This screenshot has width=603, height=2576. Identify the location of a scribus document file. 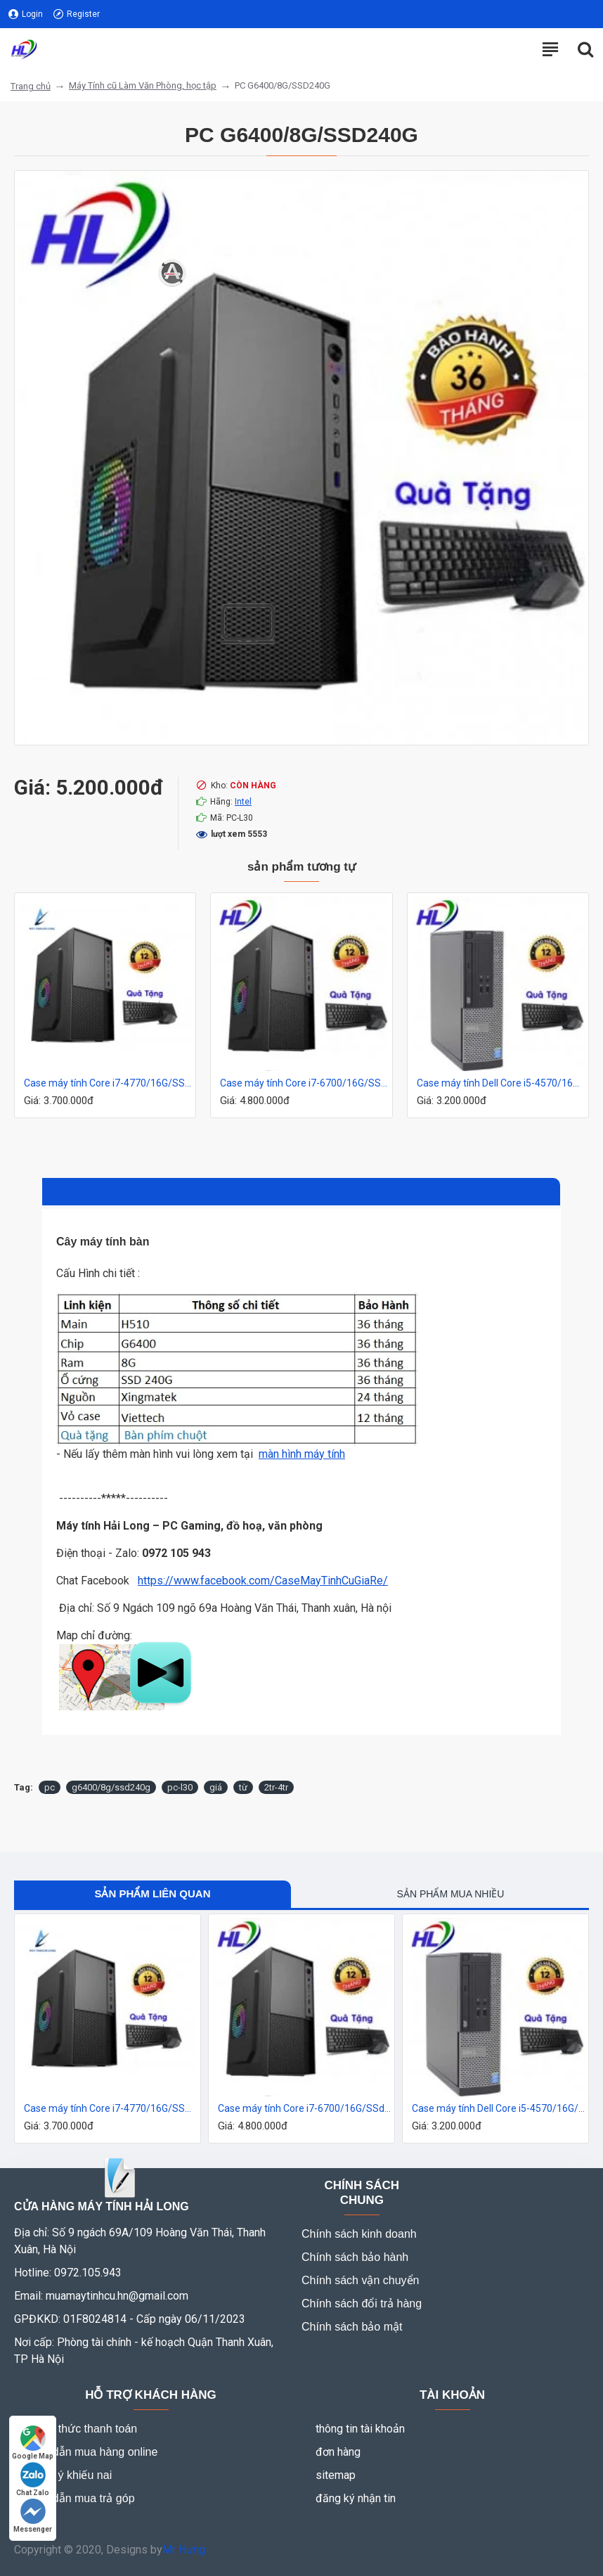
(98, 2179).